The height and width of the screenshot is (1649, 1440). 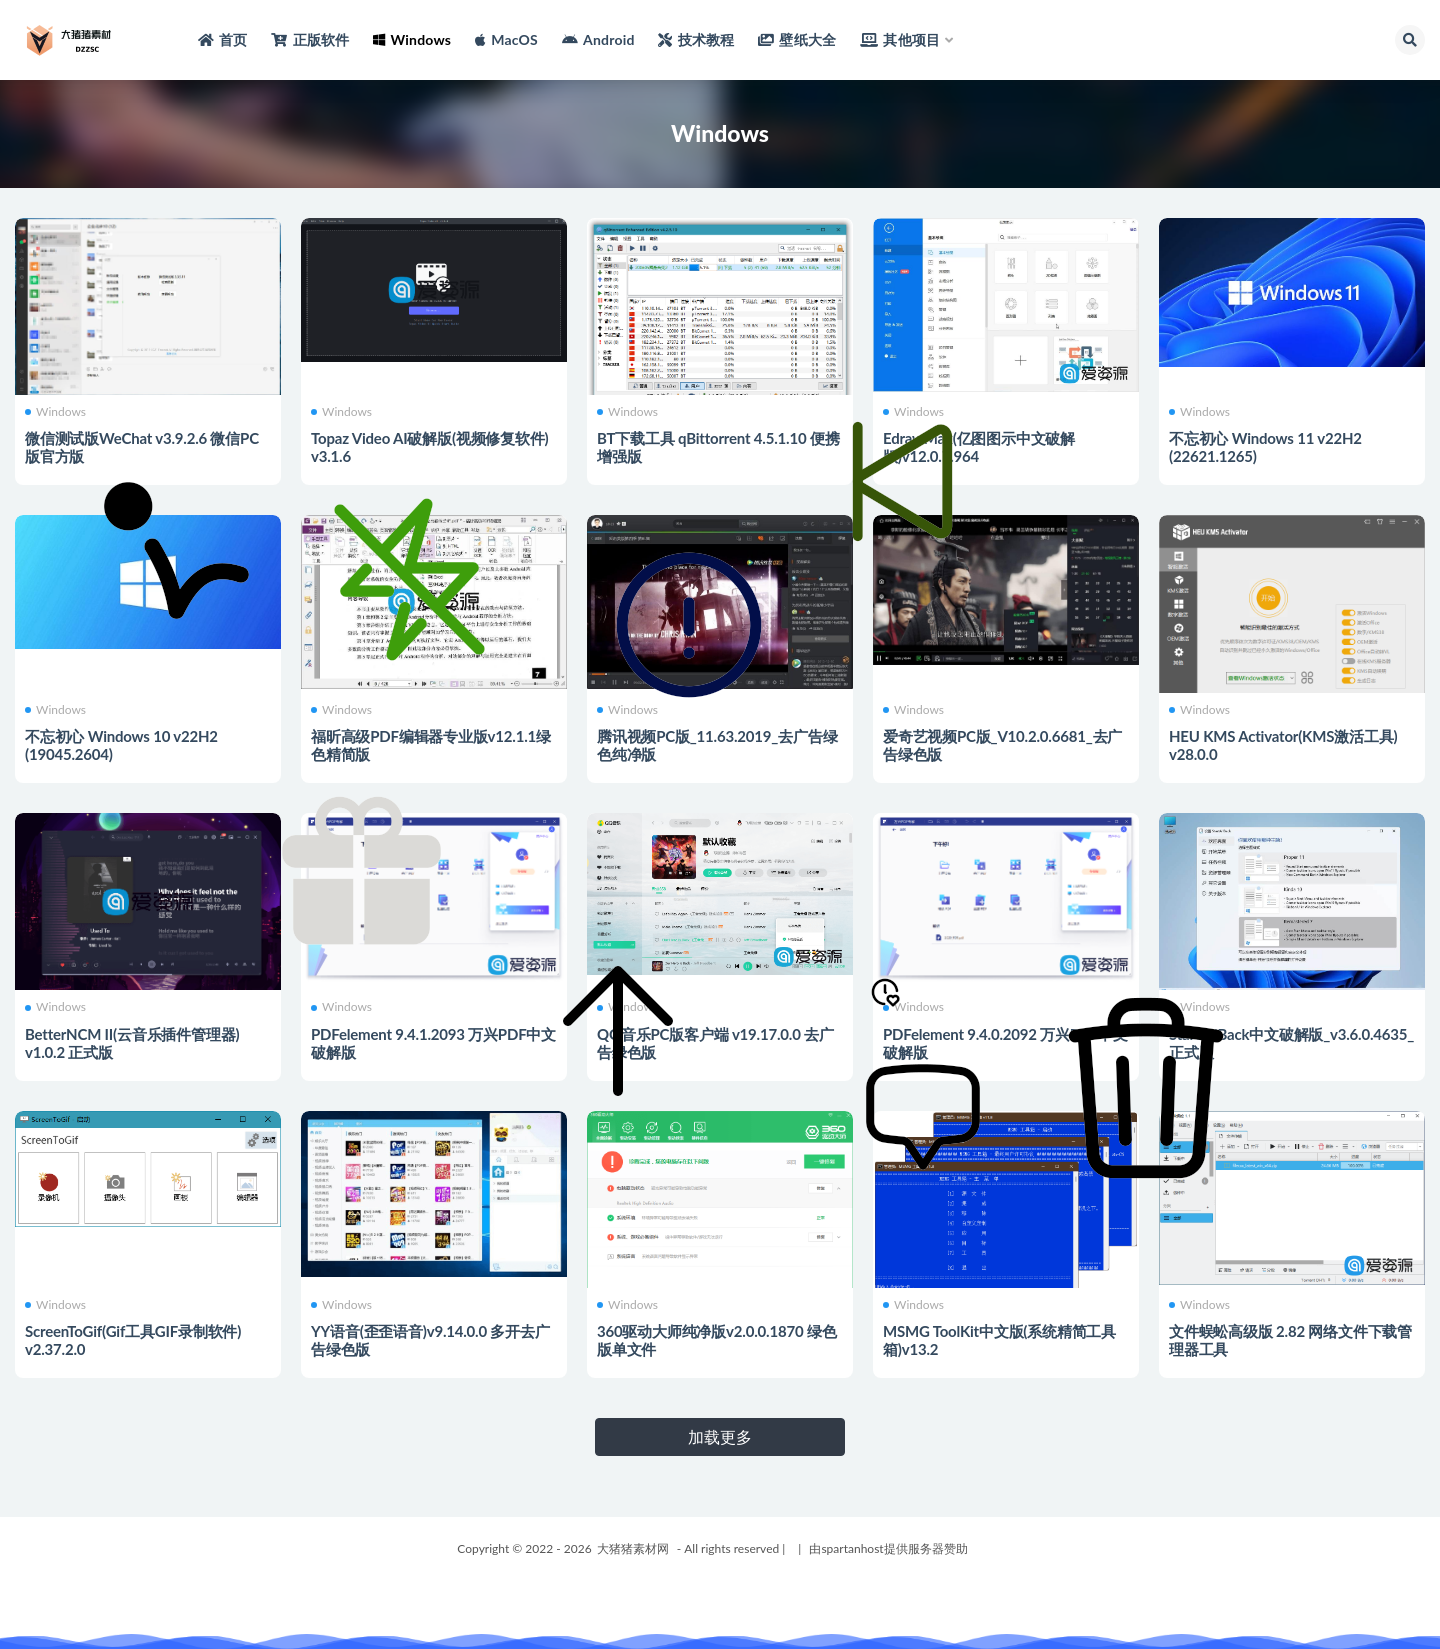 What do you see at coordinates (885, 992) in the screenshot?
I see `view your favorite or saved times` at bounding box center [885, 992].